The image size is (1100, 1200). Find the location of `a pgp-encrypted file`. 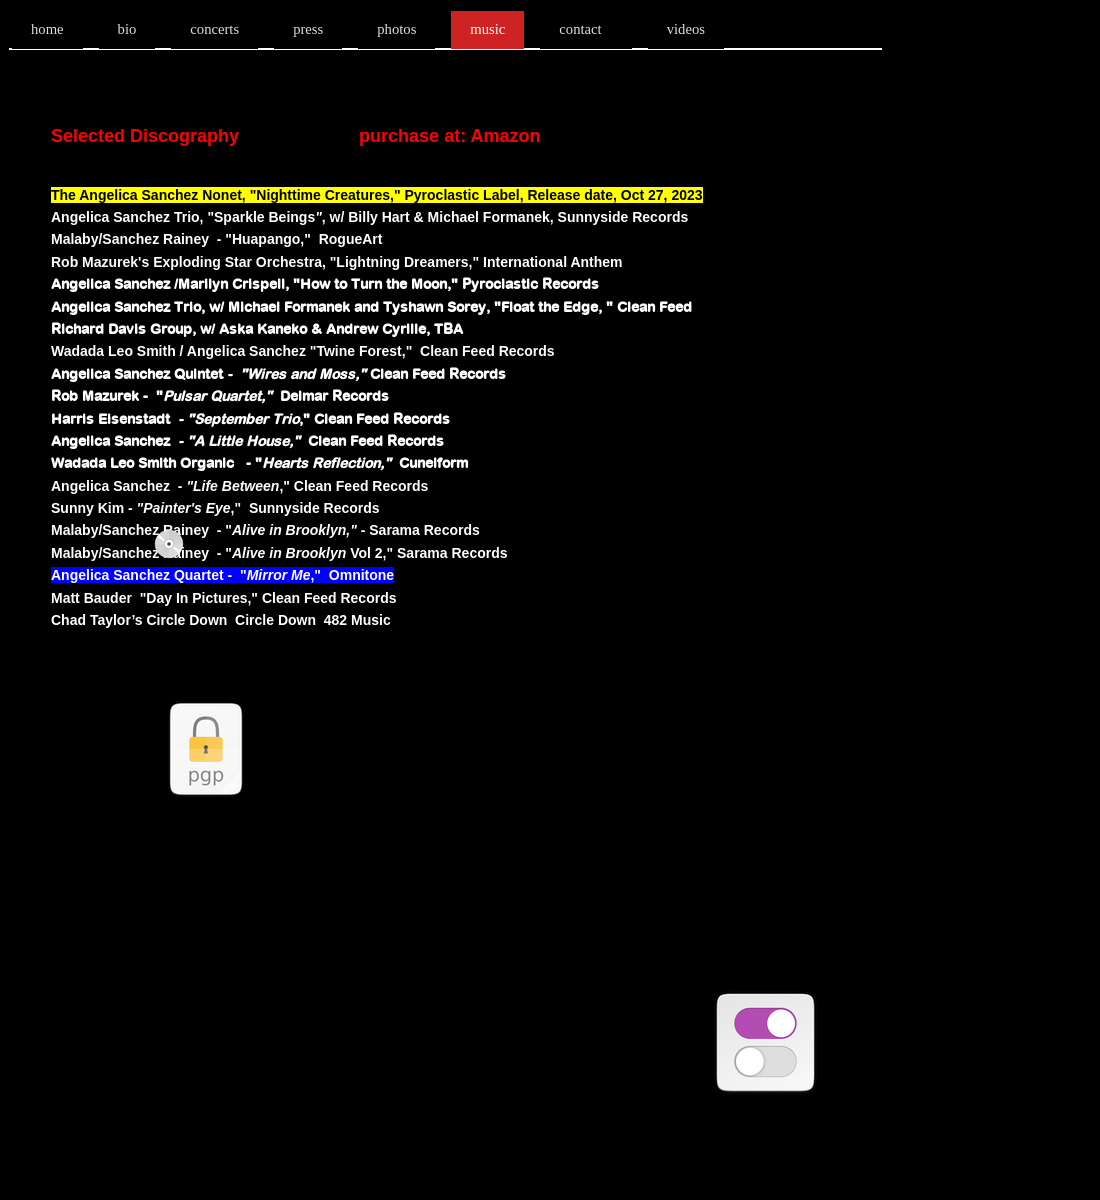

a pgp-encrypted file is located at coordinates (206, 749).